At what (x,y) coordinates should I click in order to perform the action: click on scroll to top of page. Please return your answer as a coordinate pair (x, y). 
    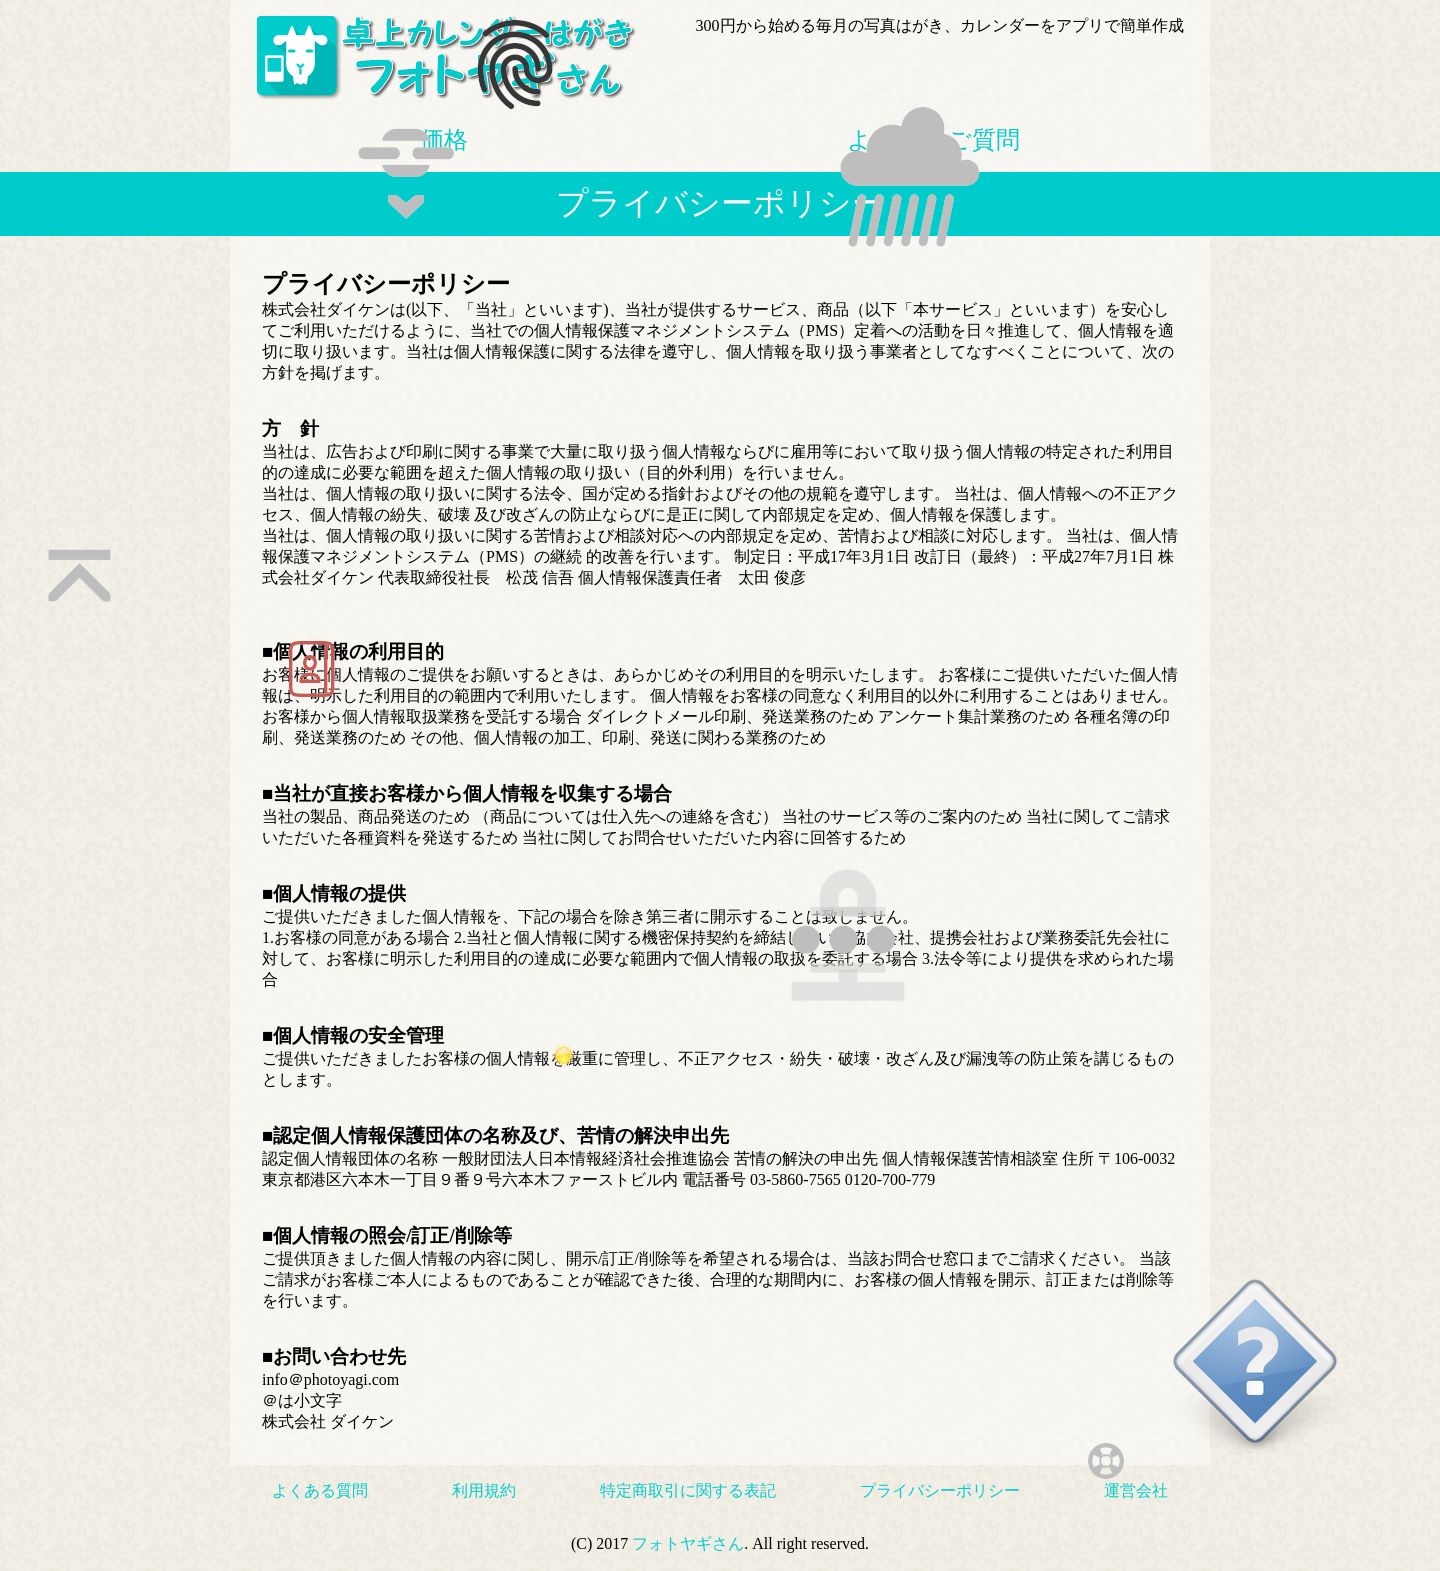
    Looking at the image, I should click on (79, 575).